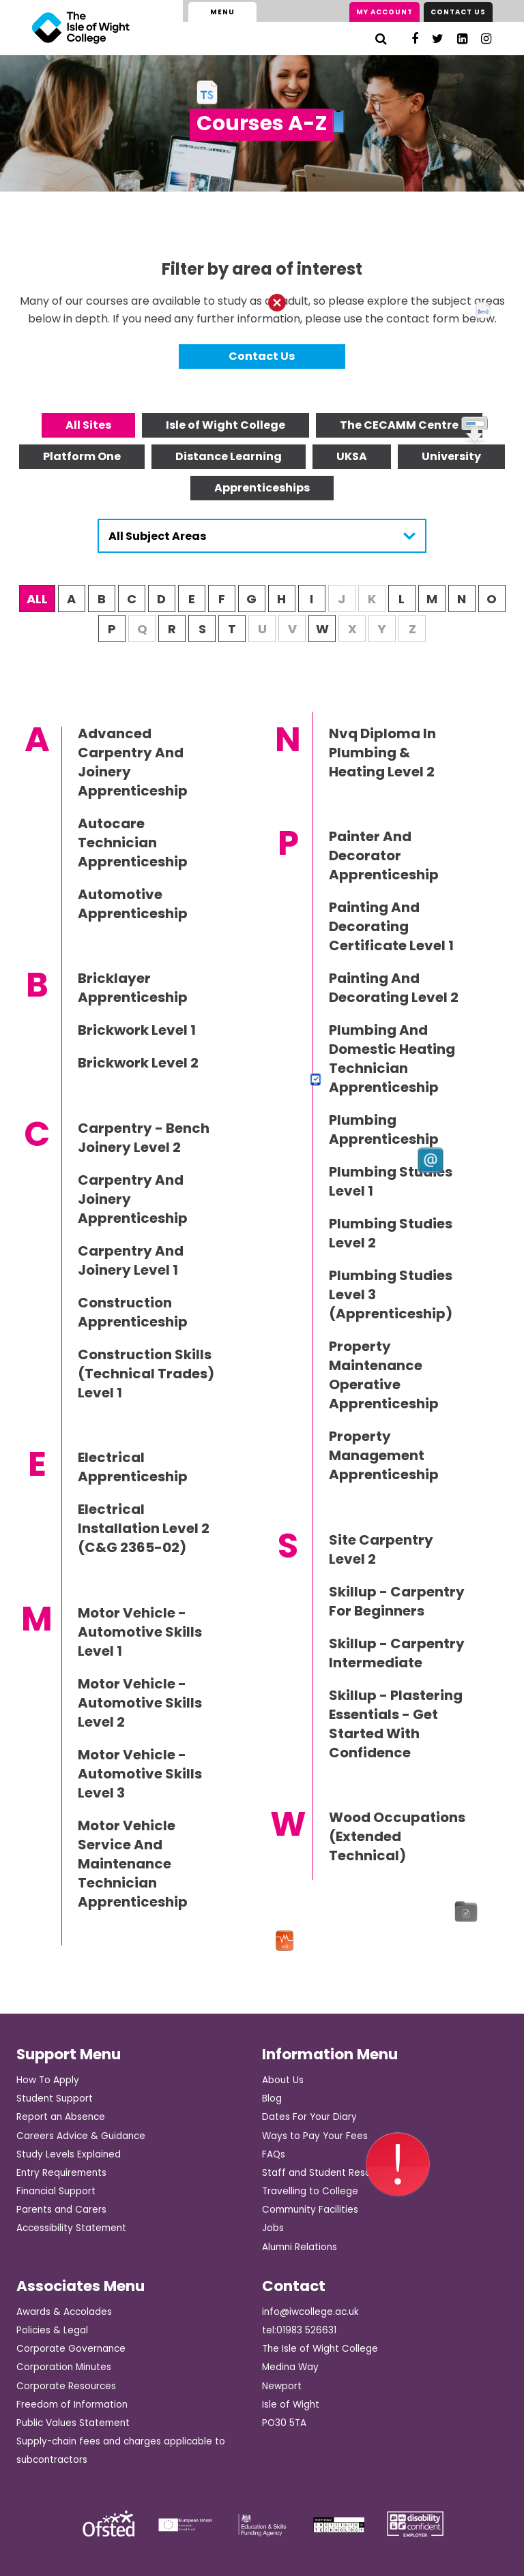 This screenshot has width=524, height=2576. Describe the element at coordinates (431, 1160) in the screenshot. I see `manage account credentials and login settings` at that location.